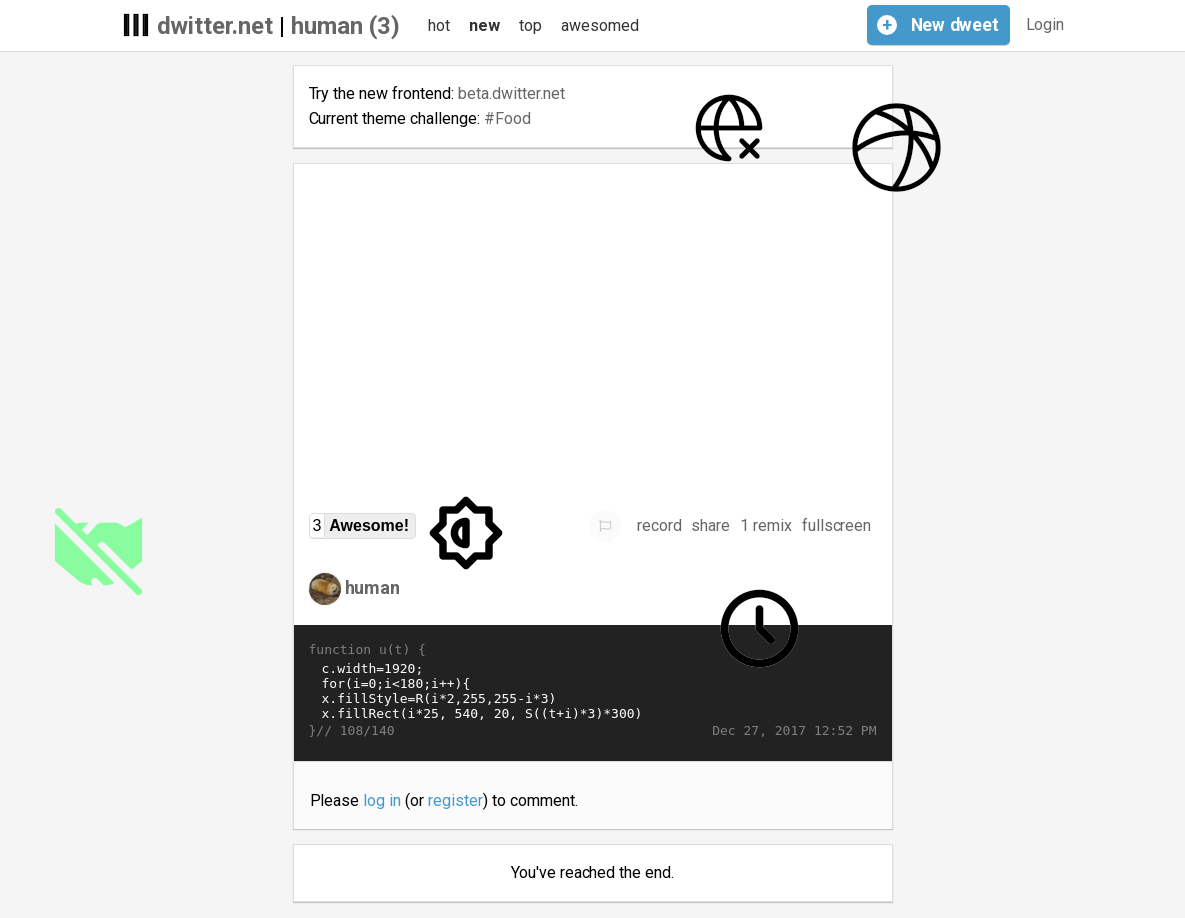  Describe the element at coordinates (98, 551) in the screenshot. I see `indicates a canceled or declined agreement` at that location.